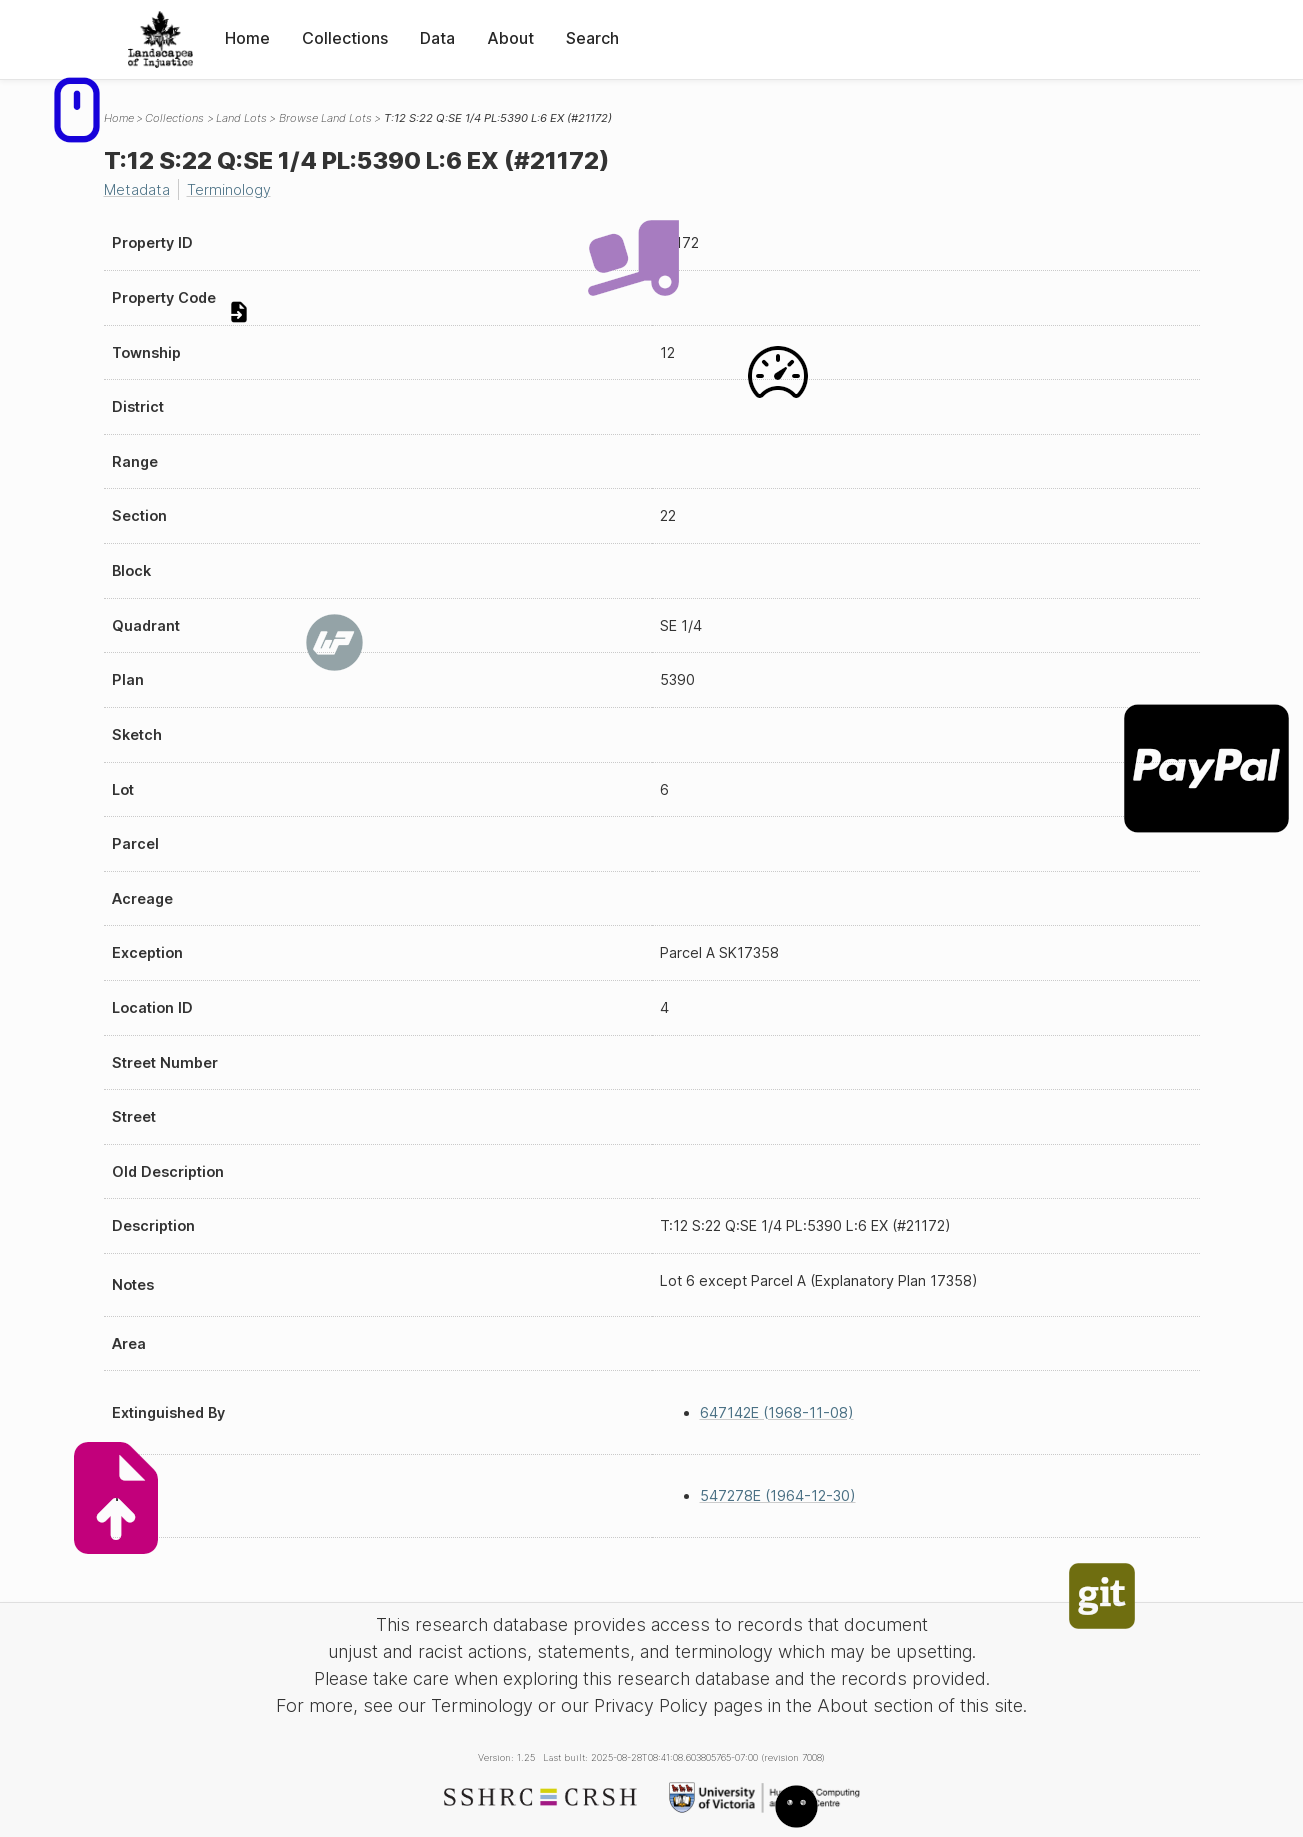 The height and width of the screenshot is (1837, 1303). Describe the element at coordinates (239, 312) in the screenshot. I see `import a file from another location` at that location.